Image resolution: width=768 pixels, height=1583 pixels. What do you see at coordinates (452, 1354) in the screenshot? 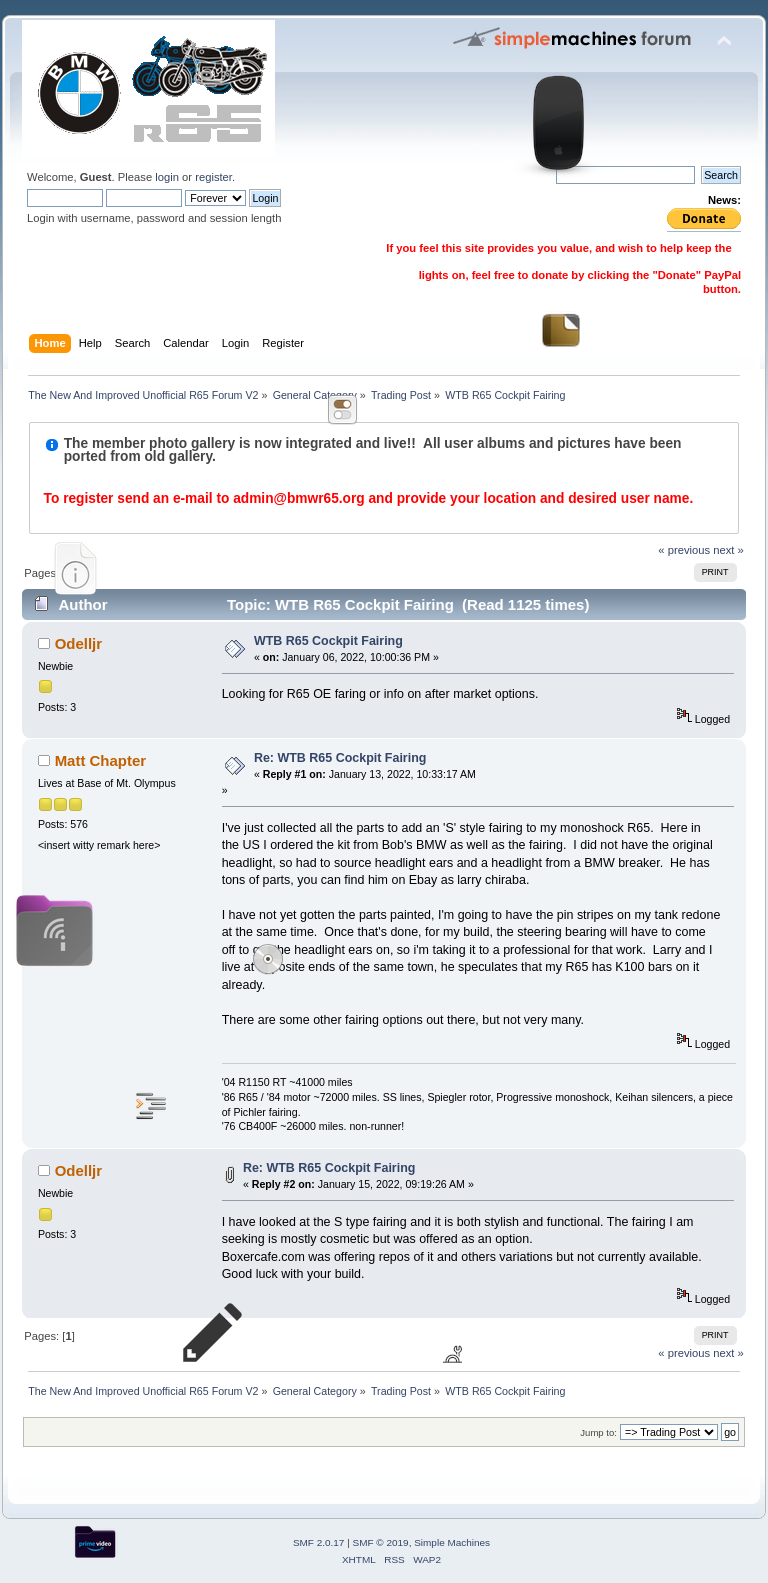
I see `access engineering or developer tools` at bounding box center [452, 1354].